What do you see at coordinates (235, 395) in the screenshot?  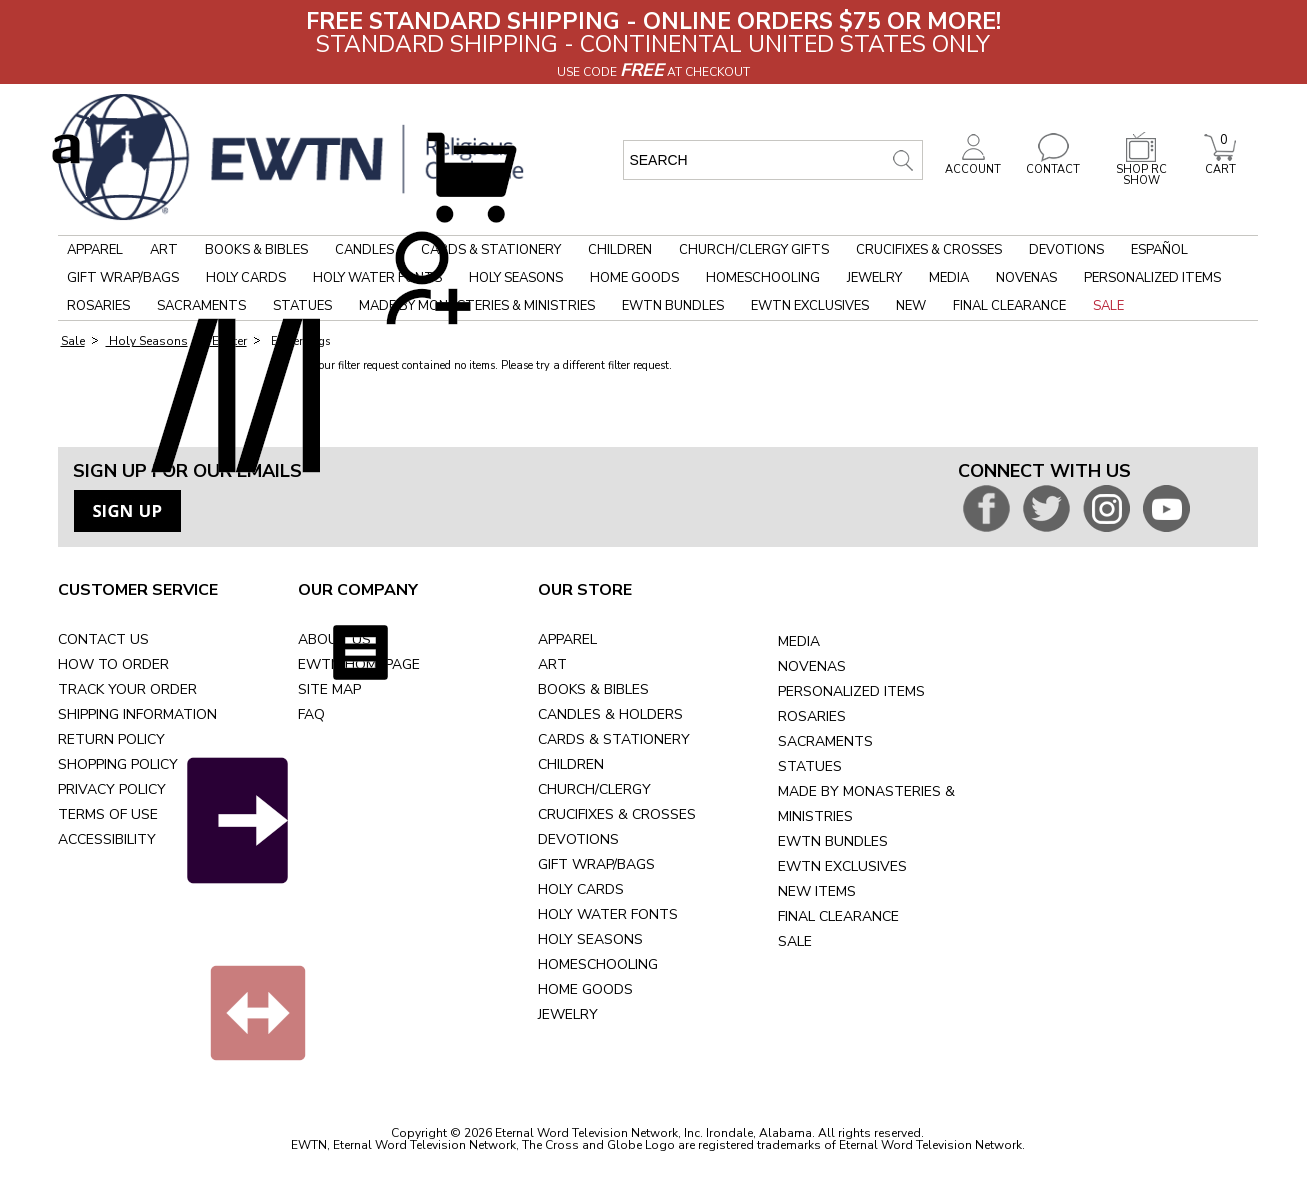 I see `visit MDN Web Docs for developer documentation` at bounding box center [235, 395].